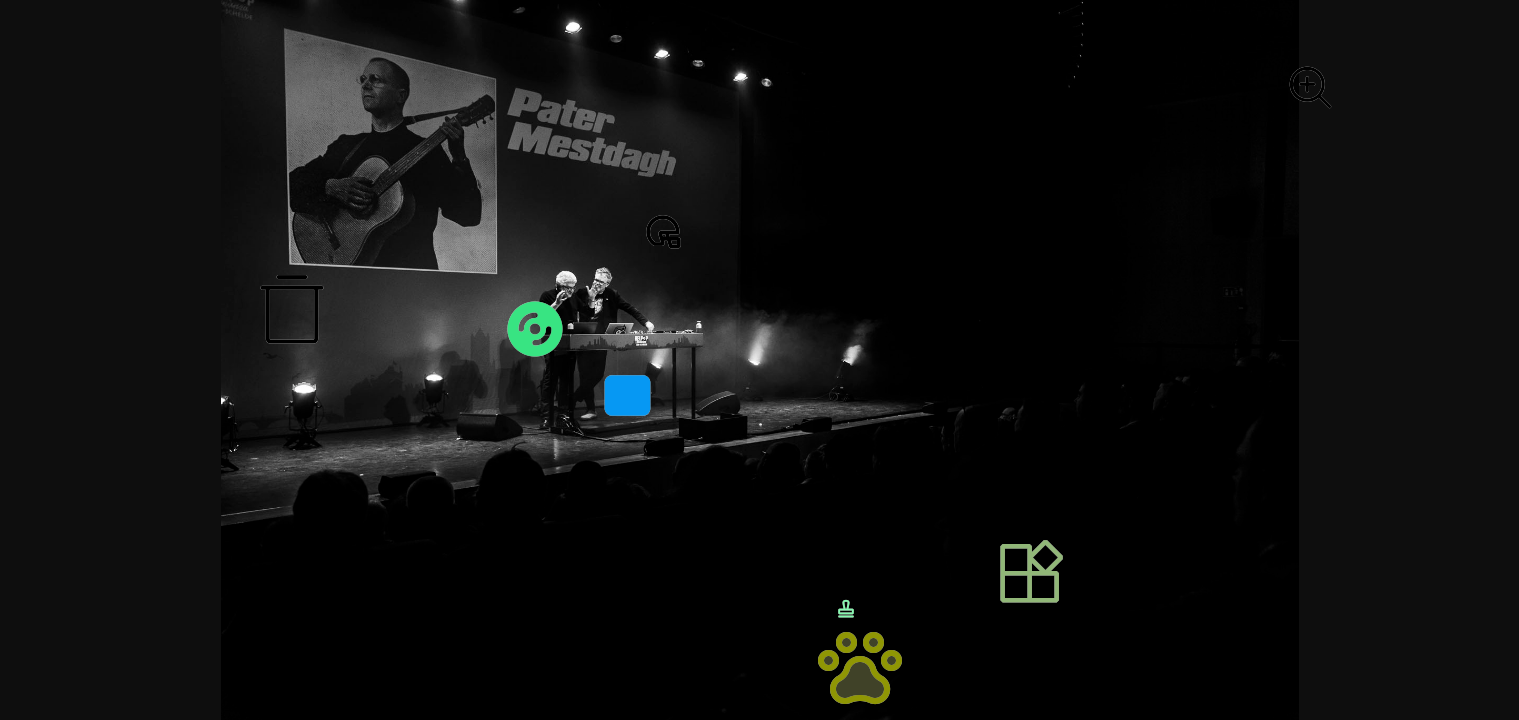  Describe the element at coordinates (846, 609) in the screenshot. I see `apply a stamp or approval mark` at that location.